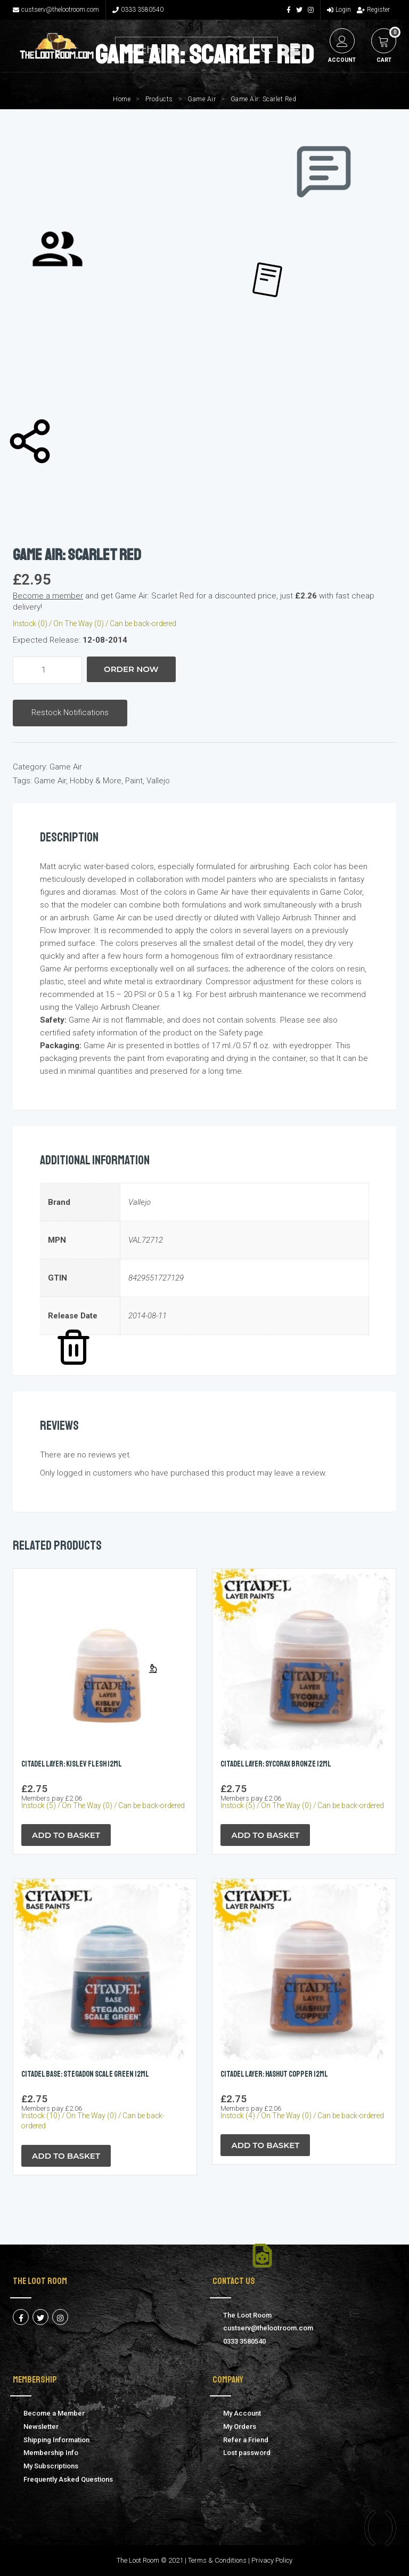  Describe the element at coordinates (73, 1347) in the screenshot. I see `delete this item` at that location.